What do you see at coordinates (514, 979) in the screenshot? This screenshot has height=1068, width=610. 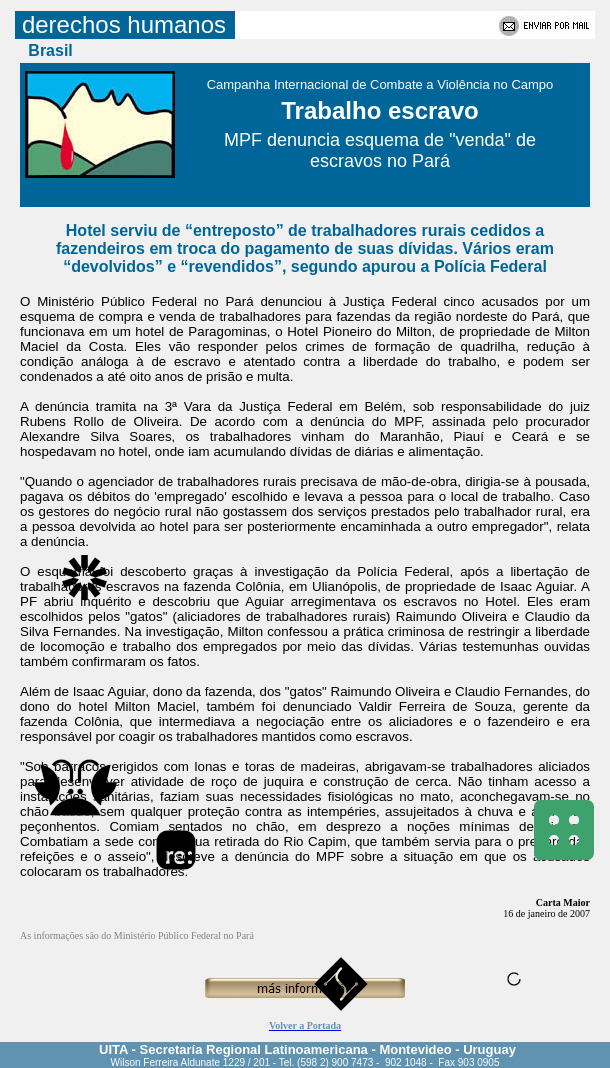 I see `indicates content is loading` at bounding box center [514, 979].